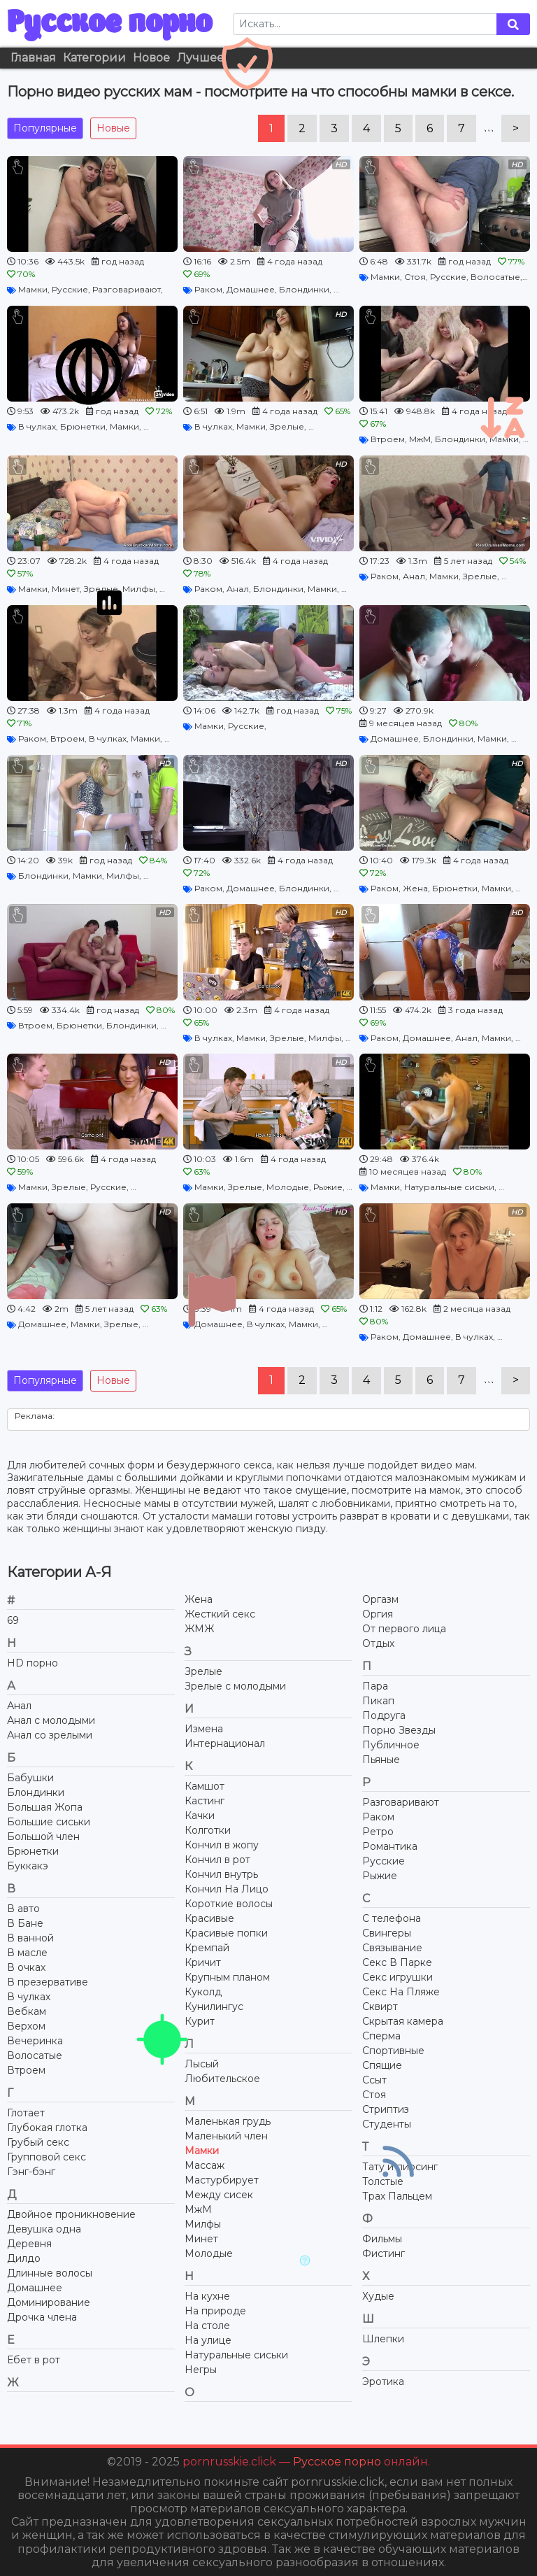 Image resolution: width=537 pixels, height=2576 pixels. What do you see at coordinates (212, 1299) in the screenshot?
I see `flag or report content` at bounding box center [212, 1299].